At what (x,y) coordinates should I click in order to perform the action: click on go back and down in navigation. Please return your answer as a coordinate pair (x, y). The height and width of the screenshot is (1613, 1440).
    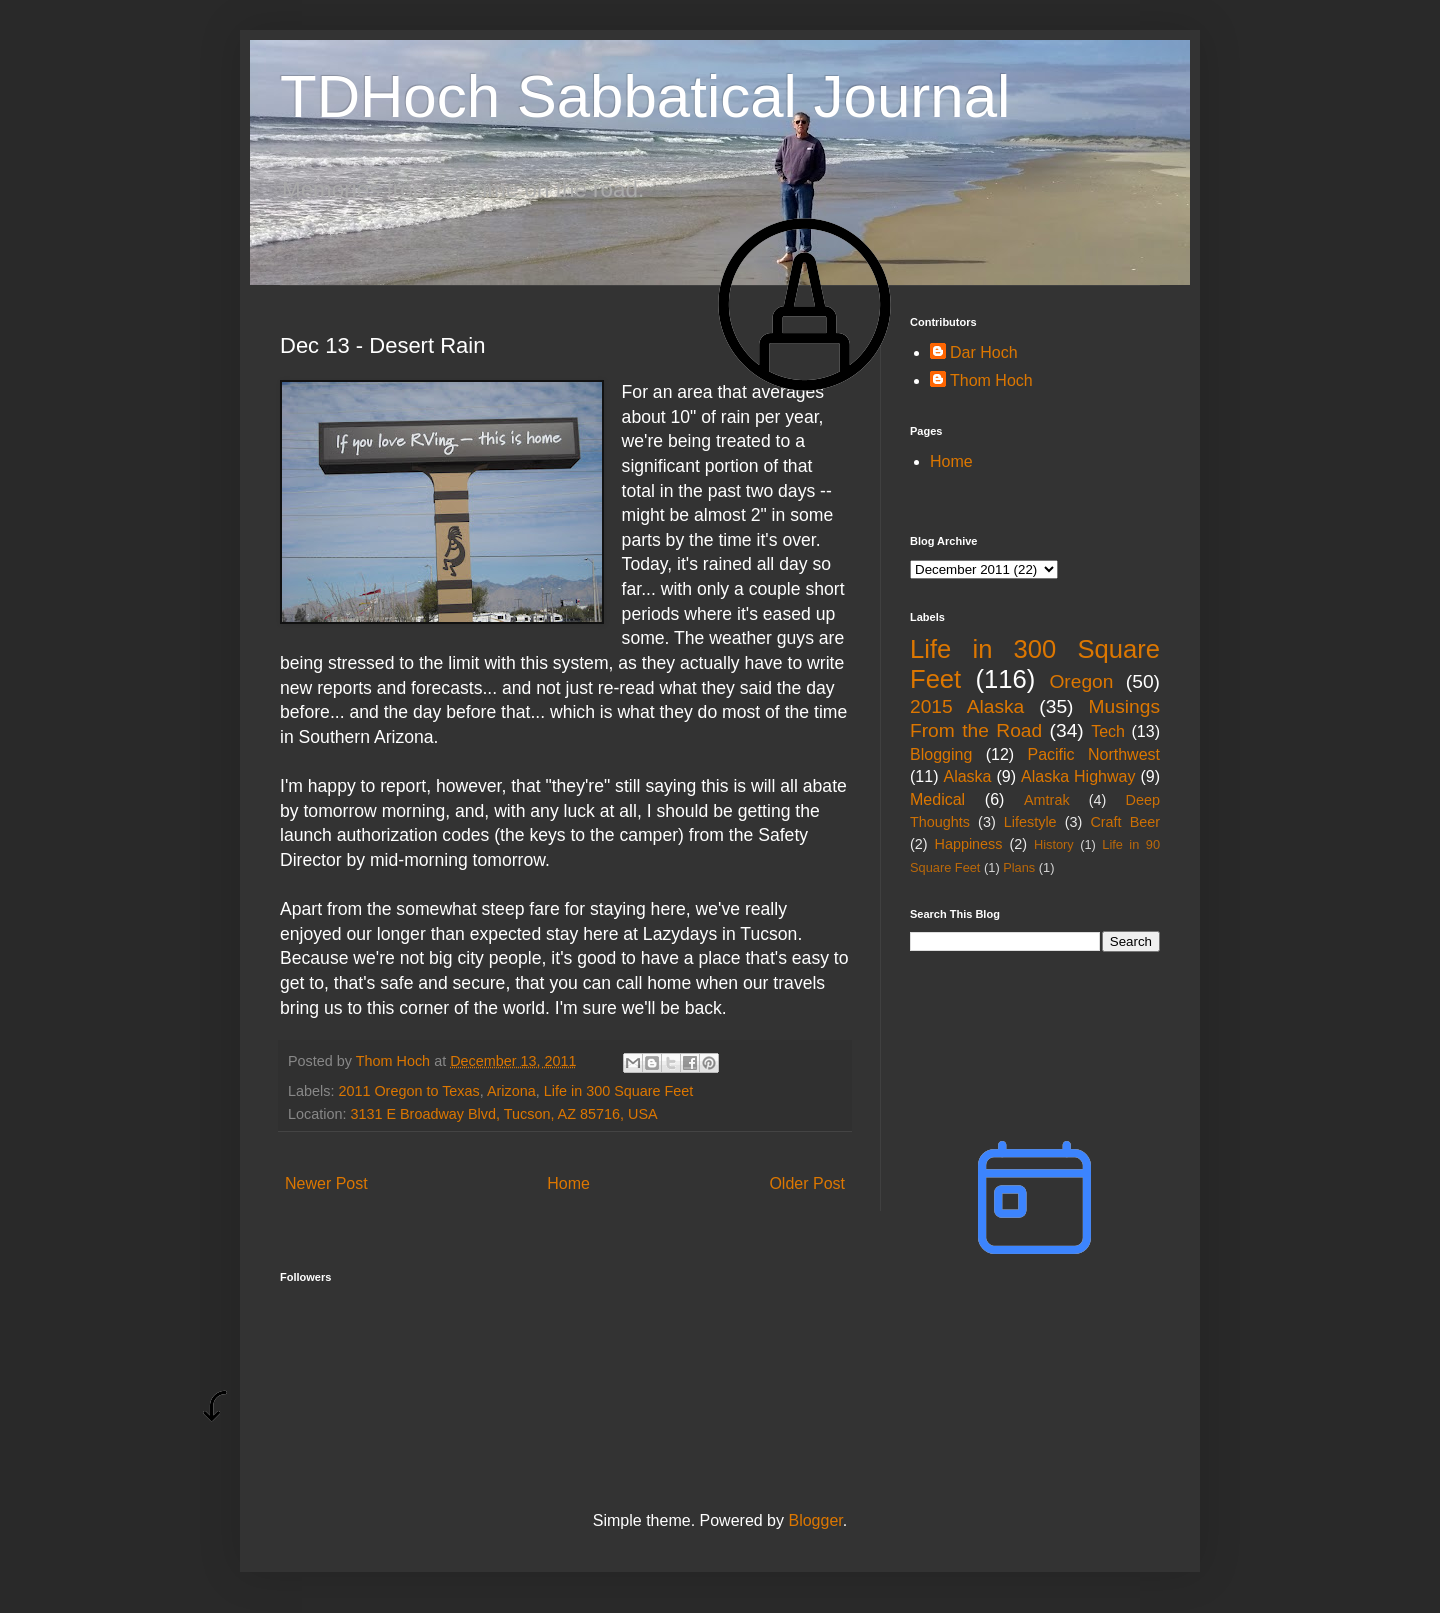
    Looking at the image, I should click on (215, 1406).